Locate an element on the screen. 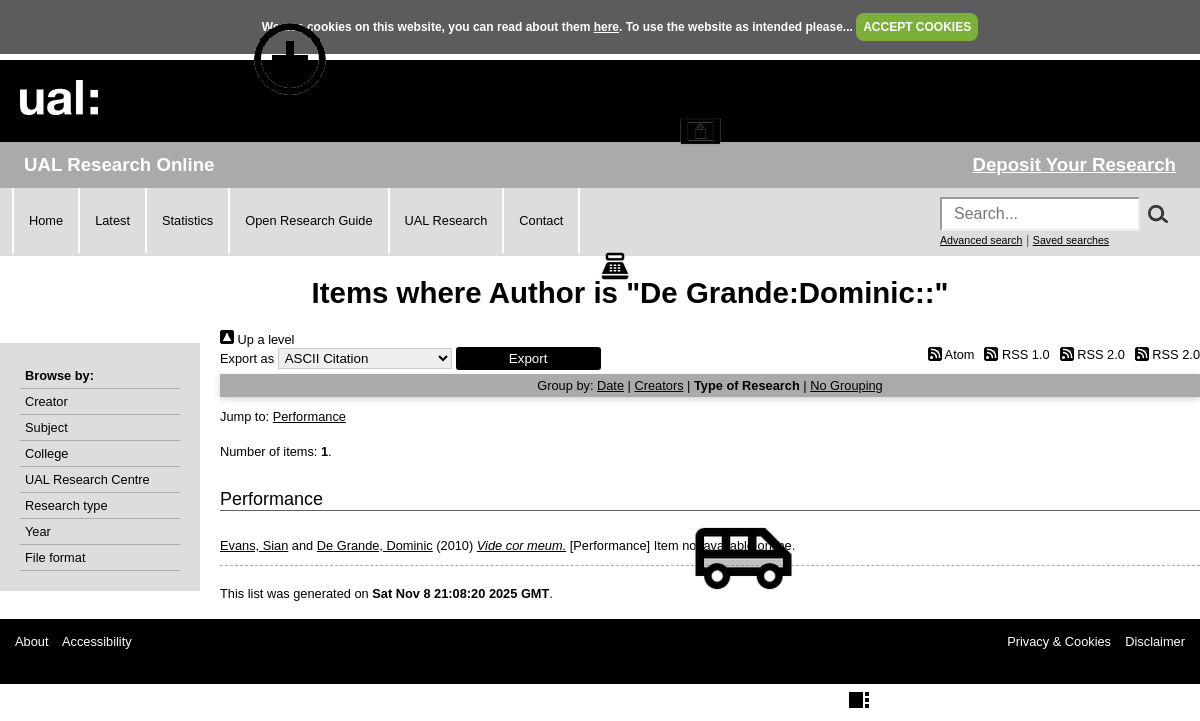  access point of sale or checkout system is located at coordinates (615, 266).